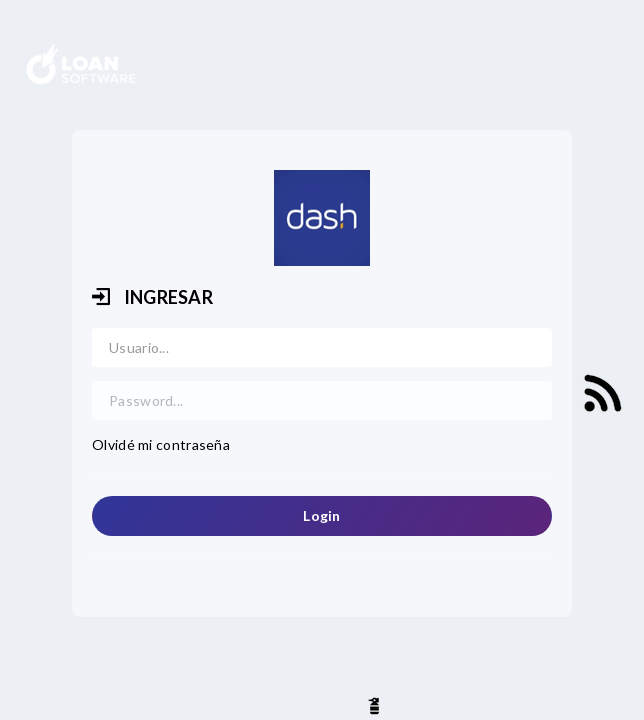 The height and width of the screenshot is (720, 644). What do you see at coordinates (603, 392) in the screenshot?
I see `subscribe to RSS feed updates` at bounding box center [603, 392].